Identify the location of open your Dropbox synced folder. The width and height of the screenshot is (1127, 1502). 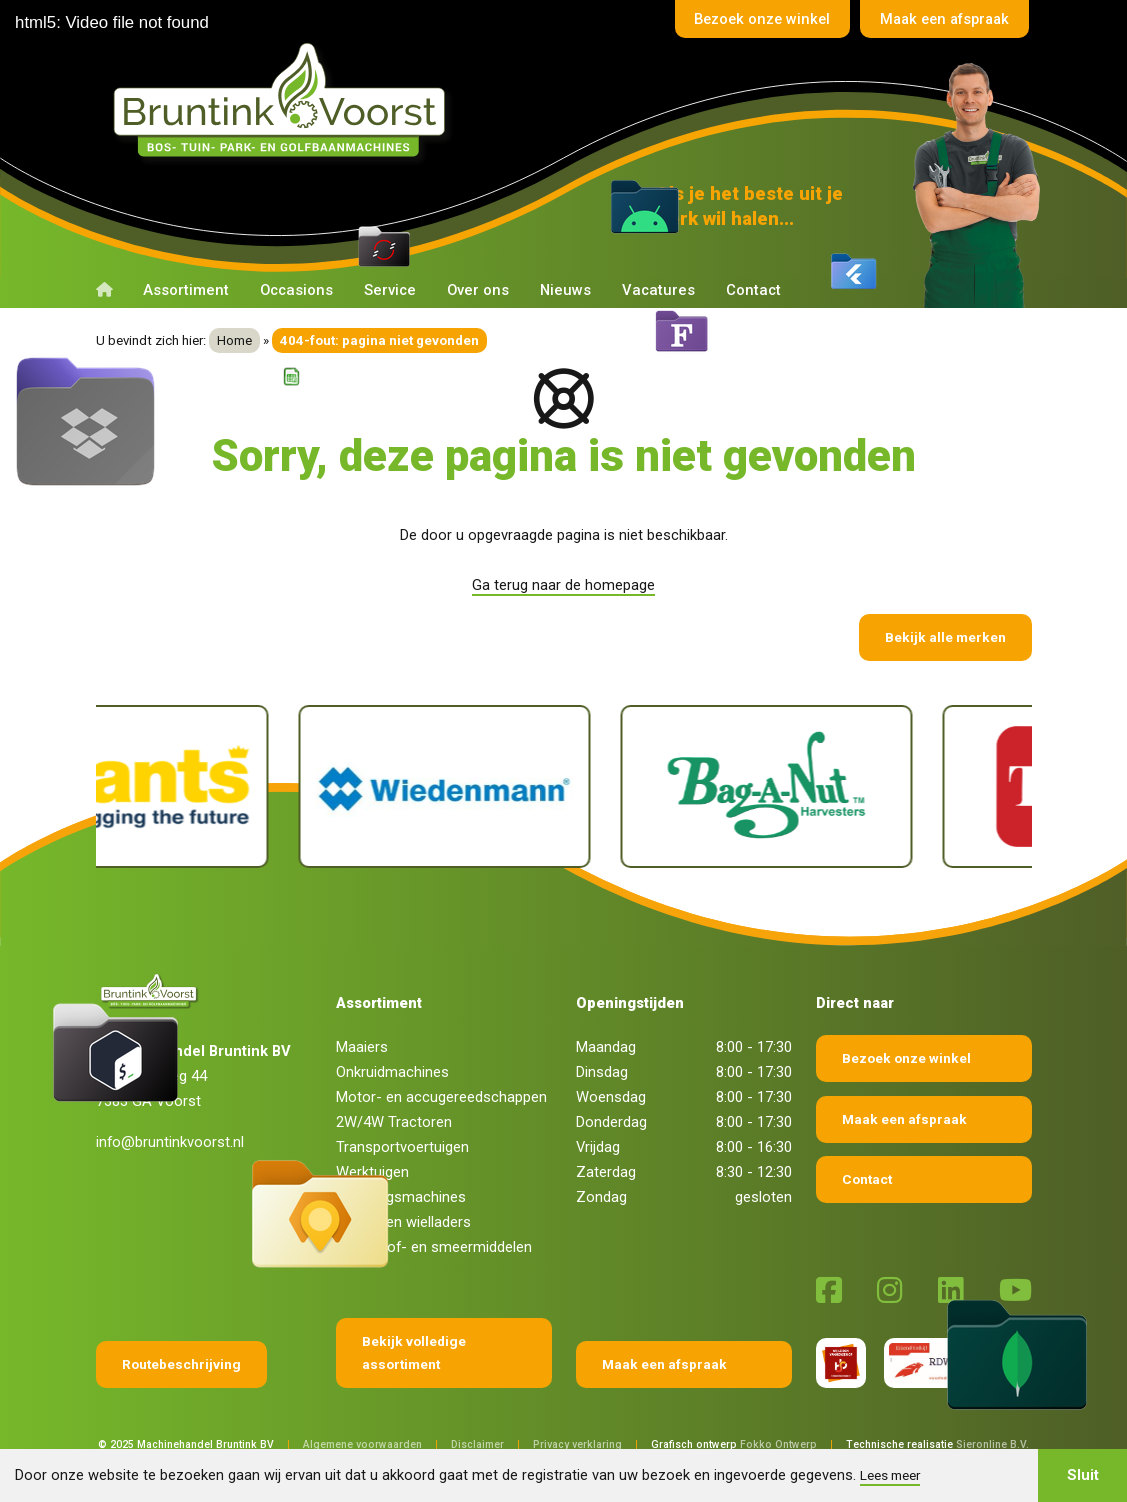
(85, 421).